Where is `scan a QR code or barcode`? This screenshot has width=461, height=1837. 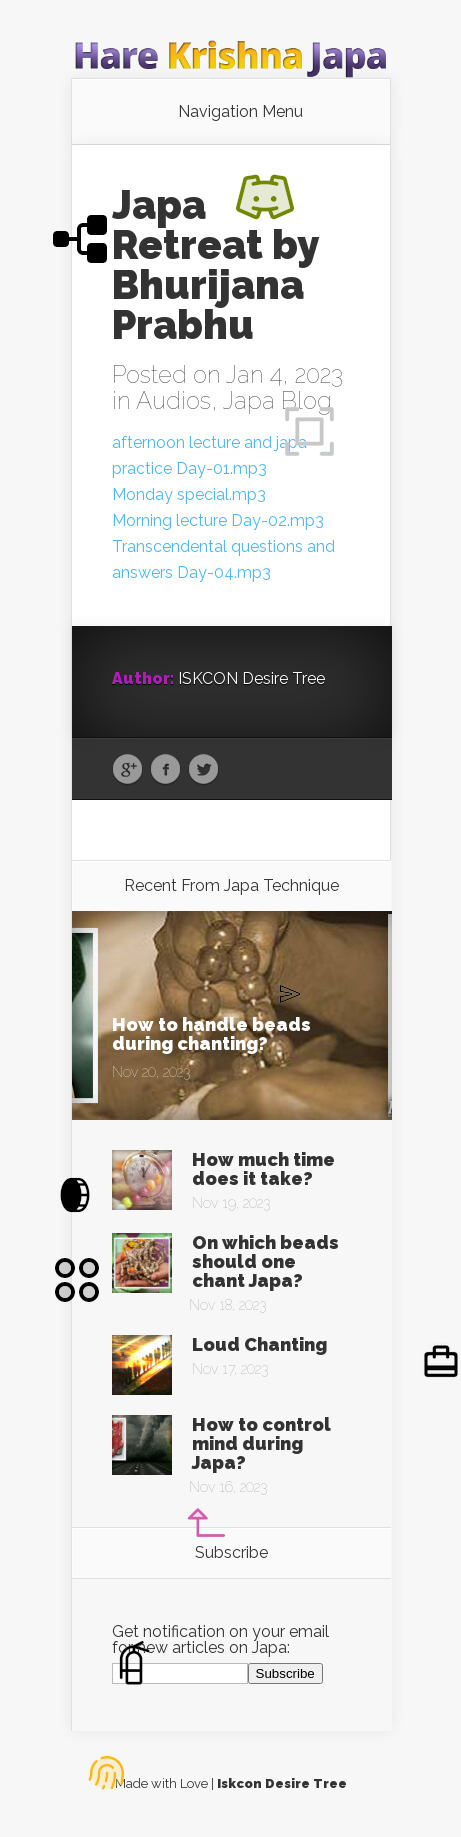 scan a QR code or barcode is located at coordinates (309, 431).